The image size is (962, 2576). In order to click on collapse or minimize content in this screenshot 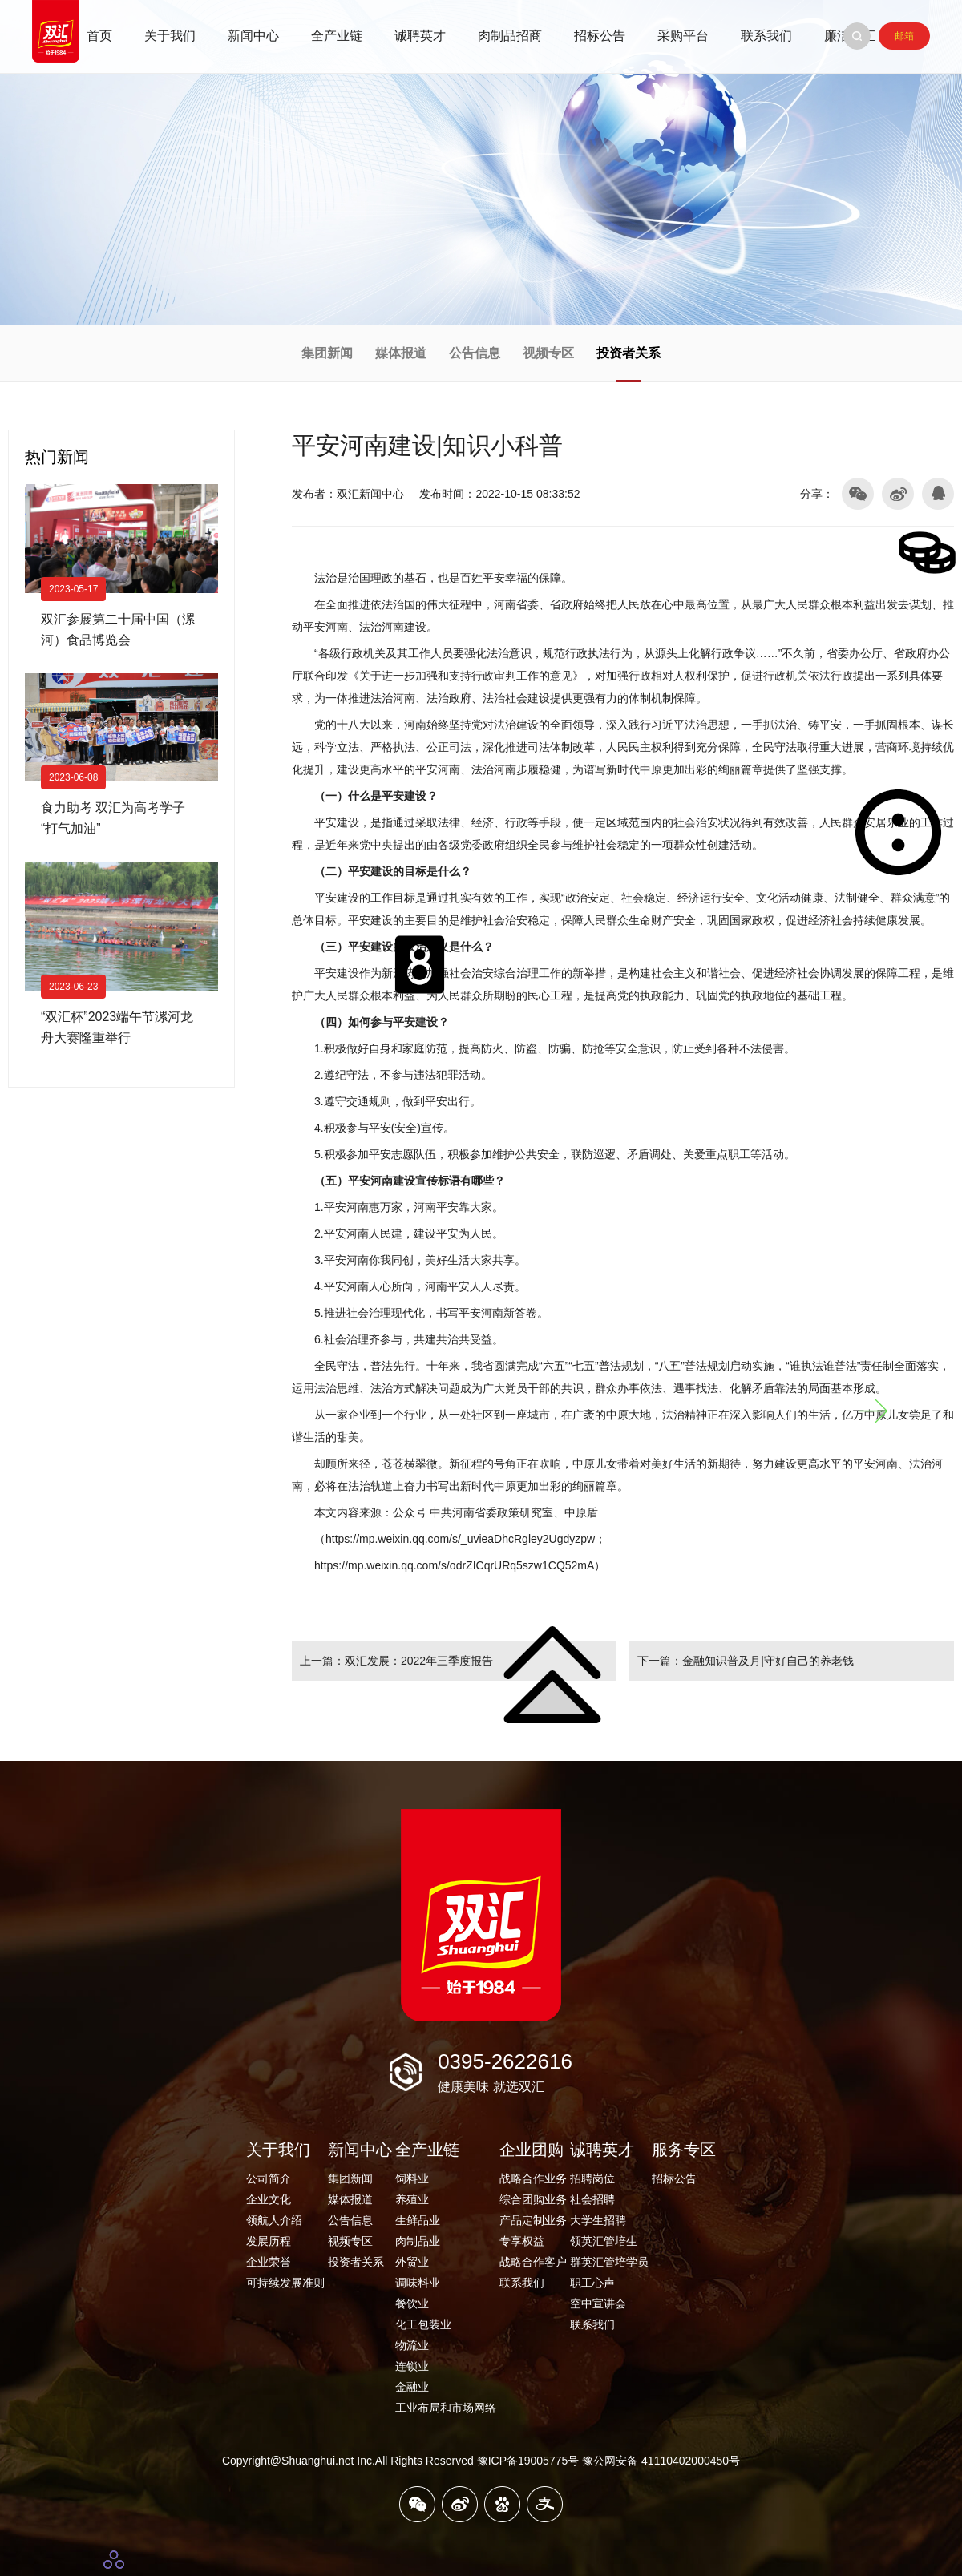, I will do `click(552, 1679)`.